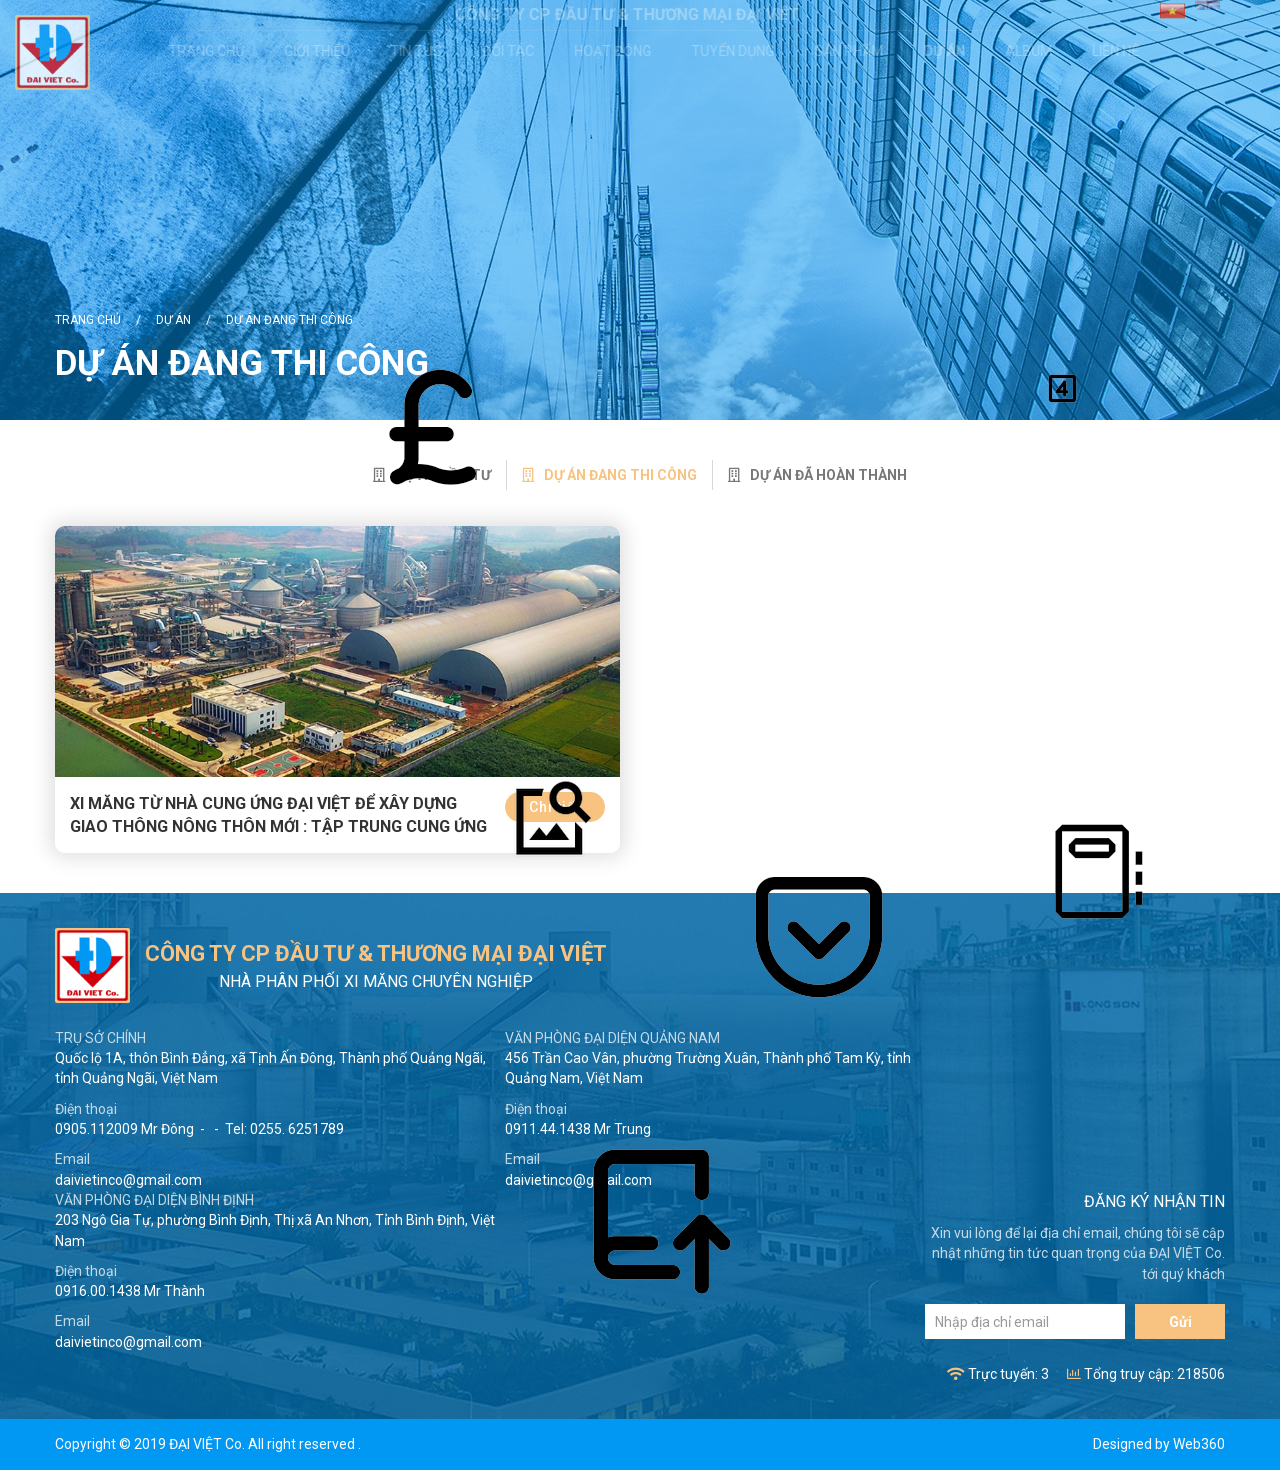 Image resolution: width=1280 pixels, height=1470 pixels. I want to click on save to pocket, so click(819, 934).